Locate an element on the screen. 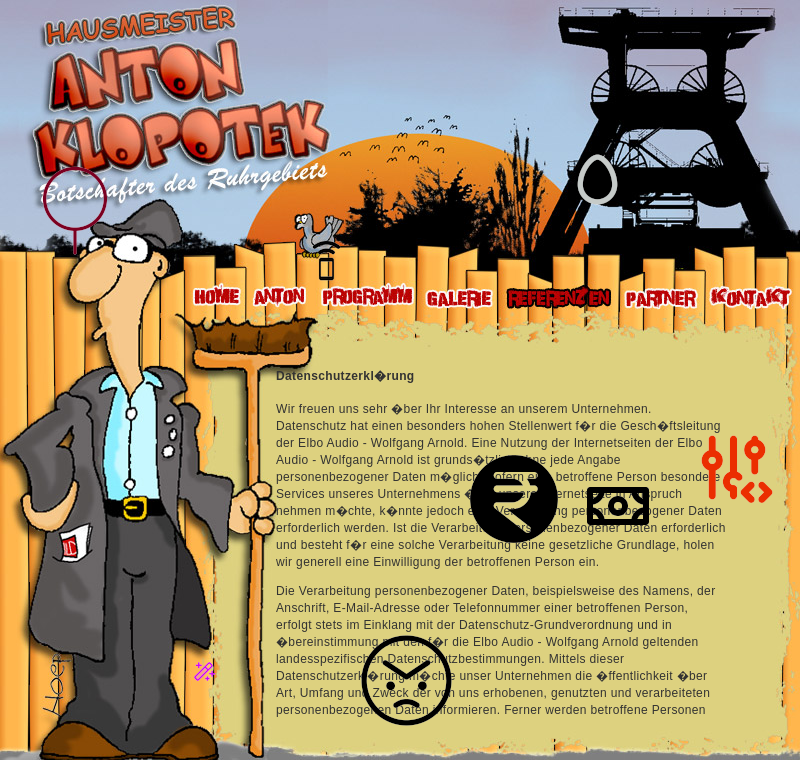 The image size is (800, 760). enable speakerphone during a call is located at coordinates (326, 261).